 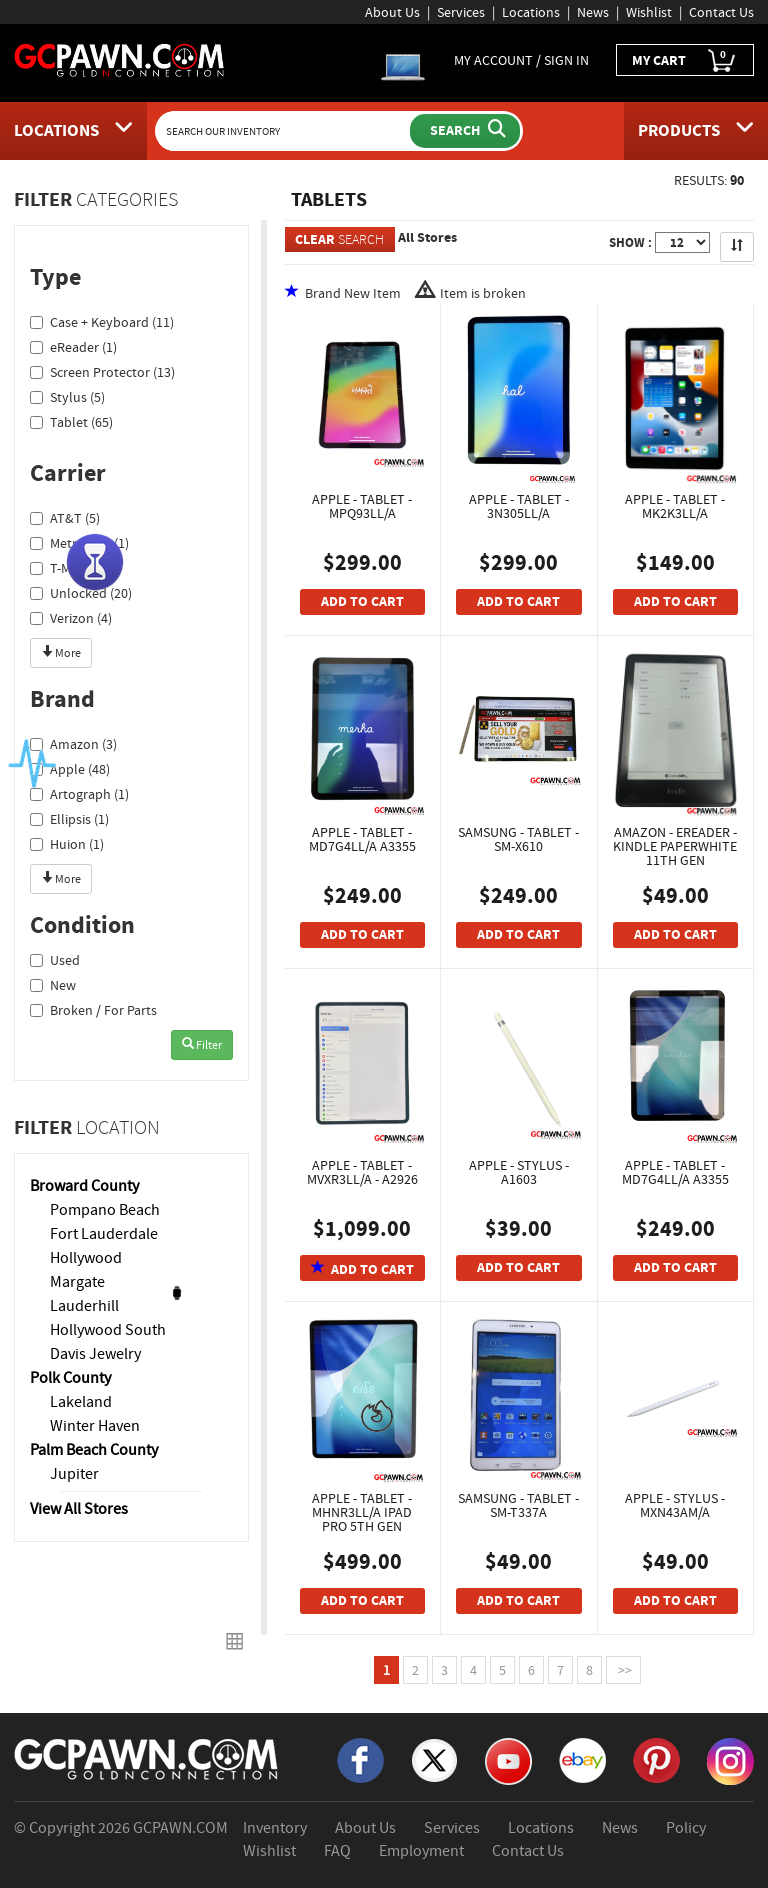 What do you see at coordinates (95, 562) in the screenshot?
I see `view screen time usage and statistics` at bounding box center [95, 562].